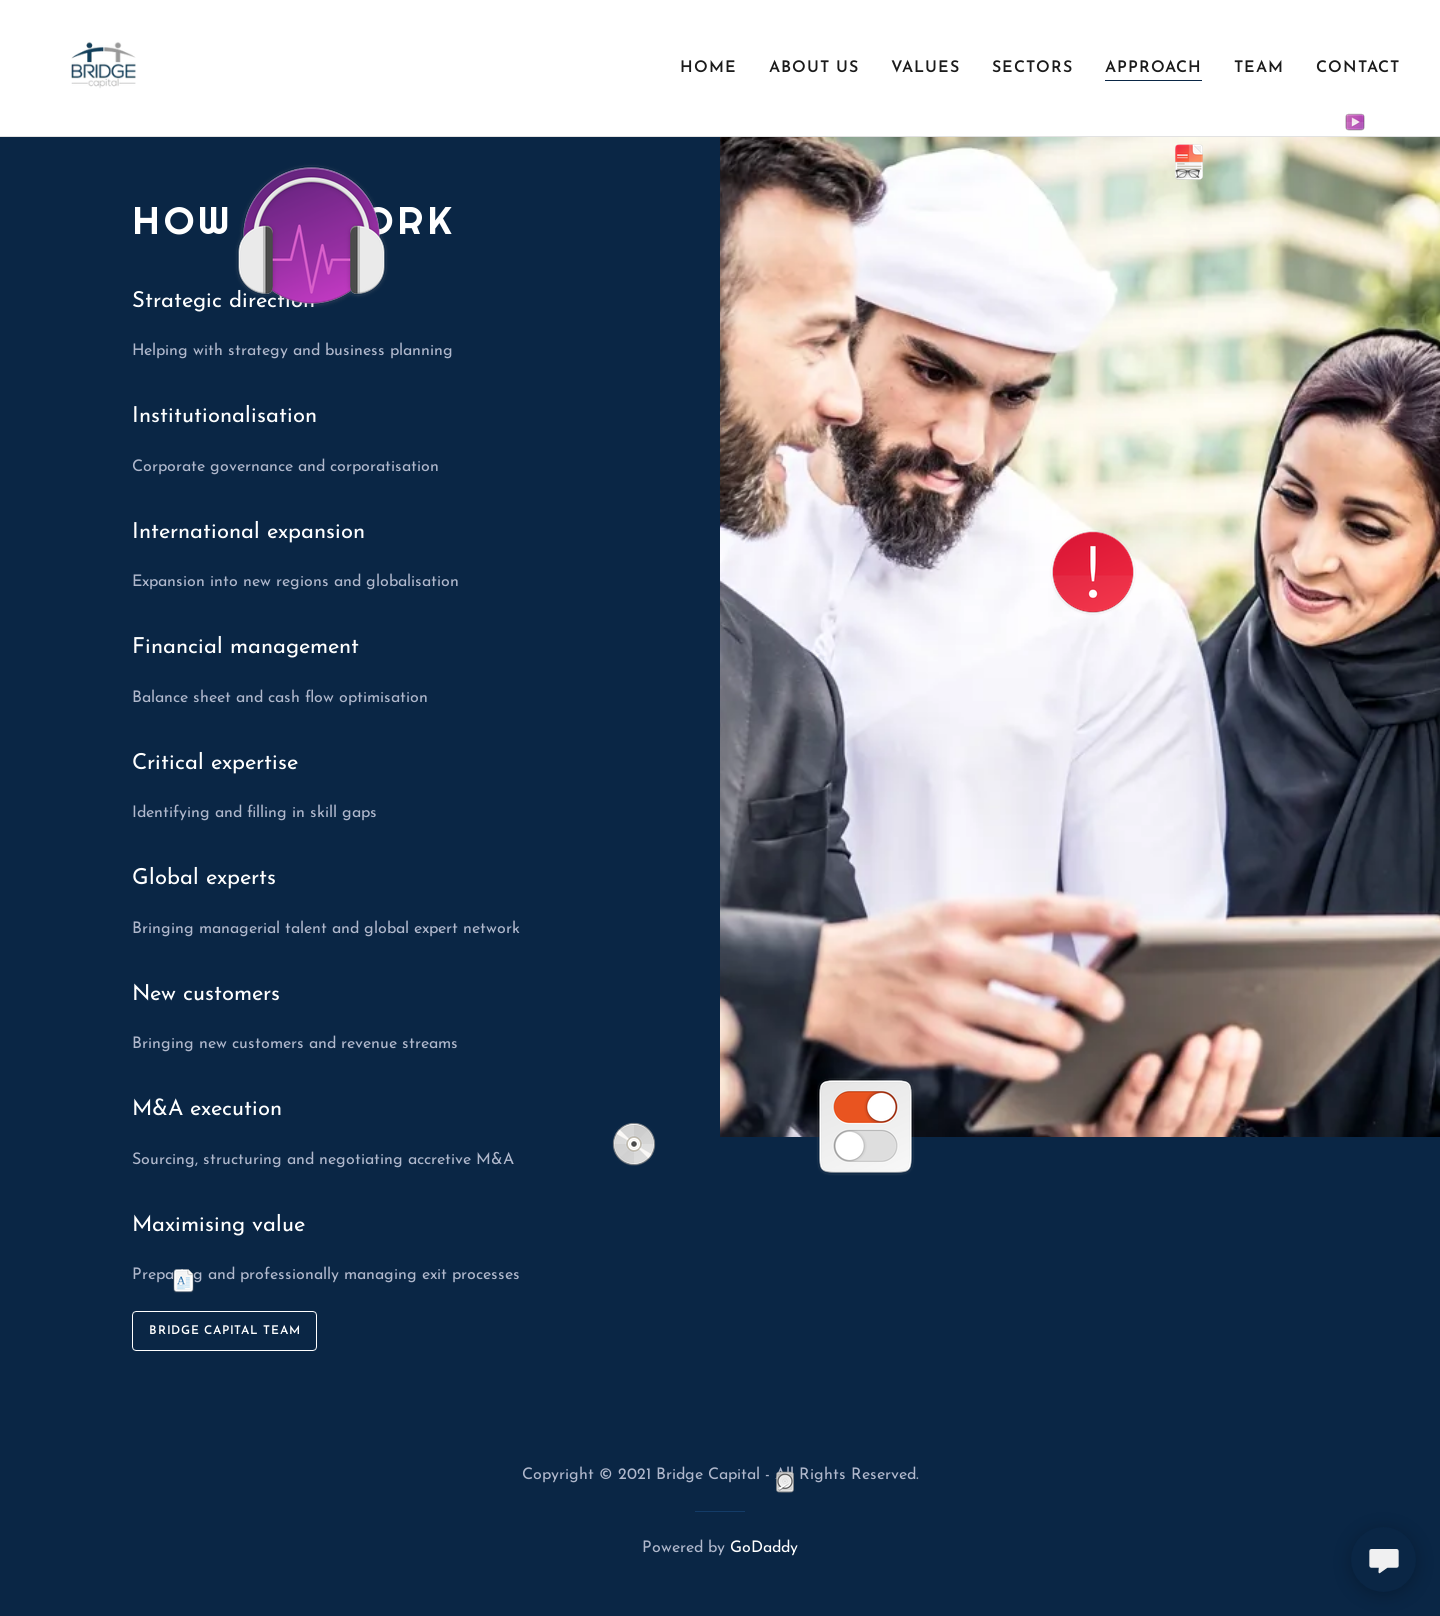 Image resolution: width=1440 pixels, height=1616 pixels. What do you see at coordinates (311, 235) in the screenshot?
I see `audio output device connected` at bounding box center [311, 235].